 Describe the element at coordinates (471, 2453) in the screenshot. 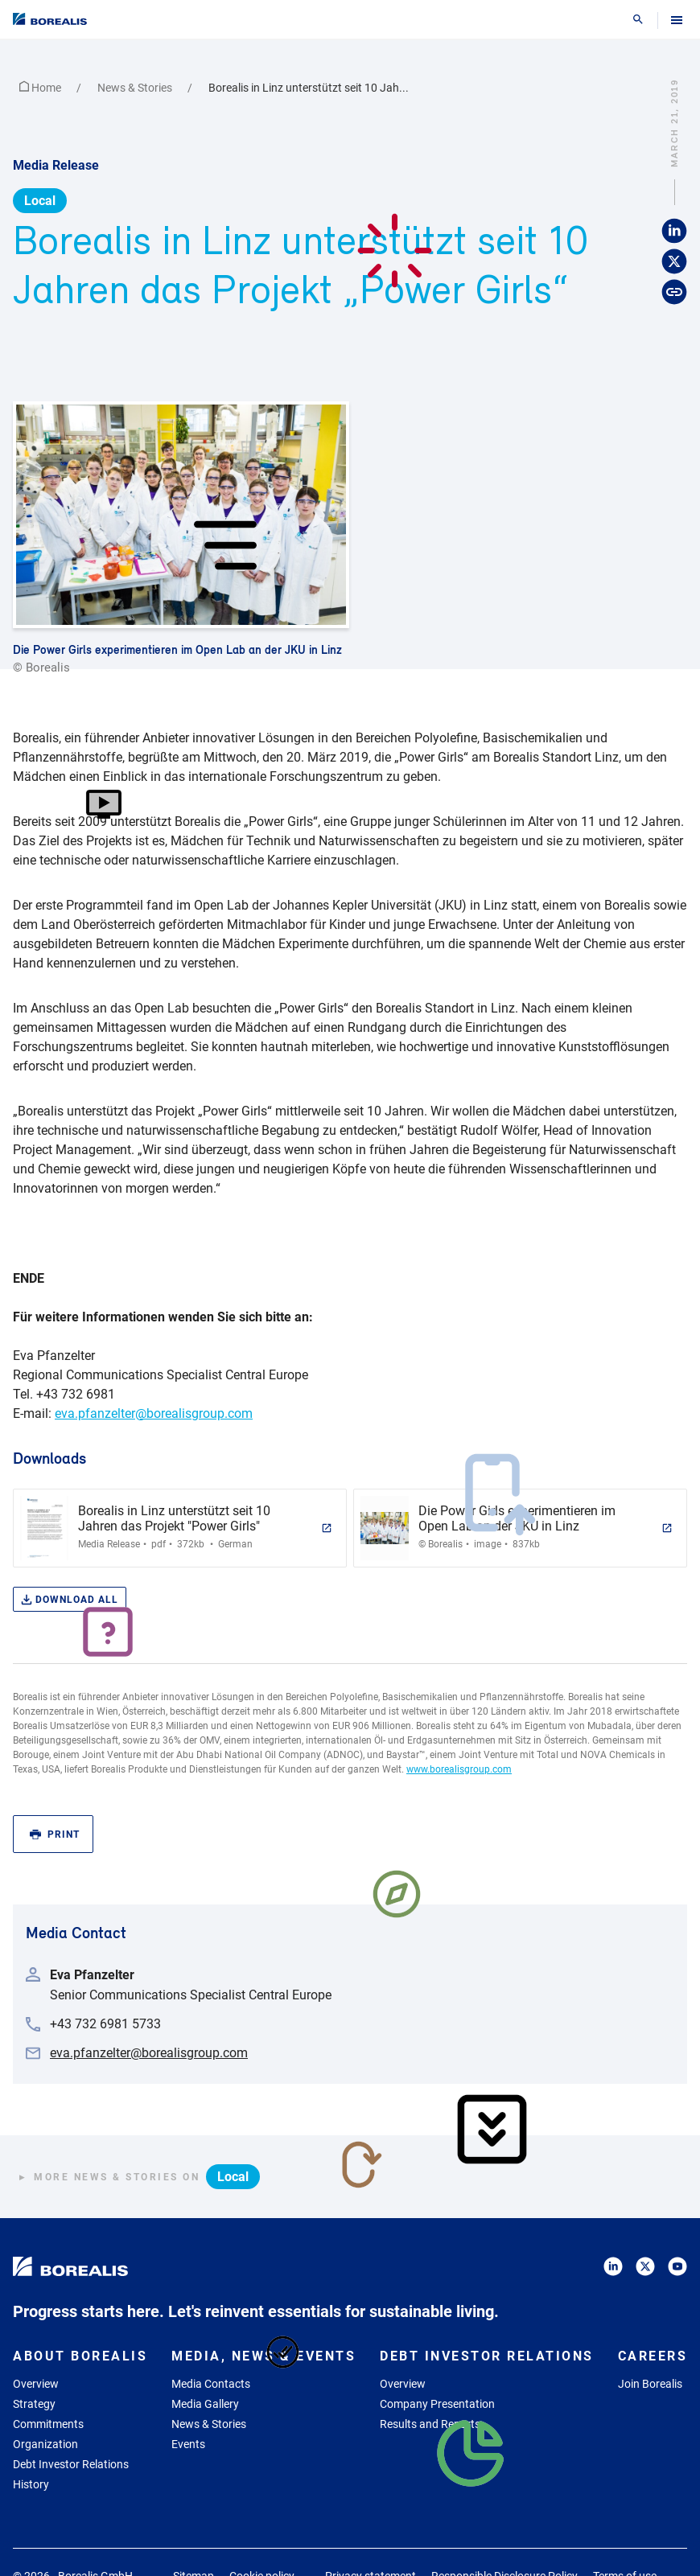

I see `view analytics or statistics breakdown` at that location.